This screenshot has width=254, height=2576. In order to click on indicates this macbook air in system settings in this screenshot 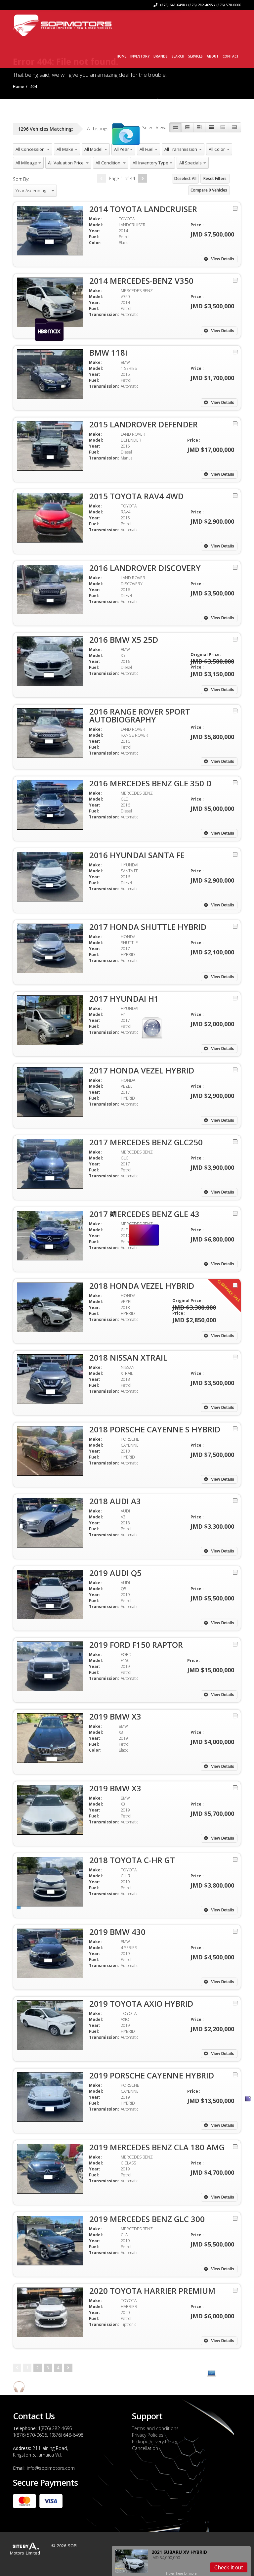, I will do `click(19, 1907)`.